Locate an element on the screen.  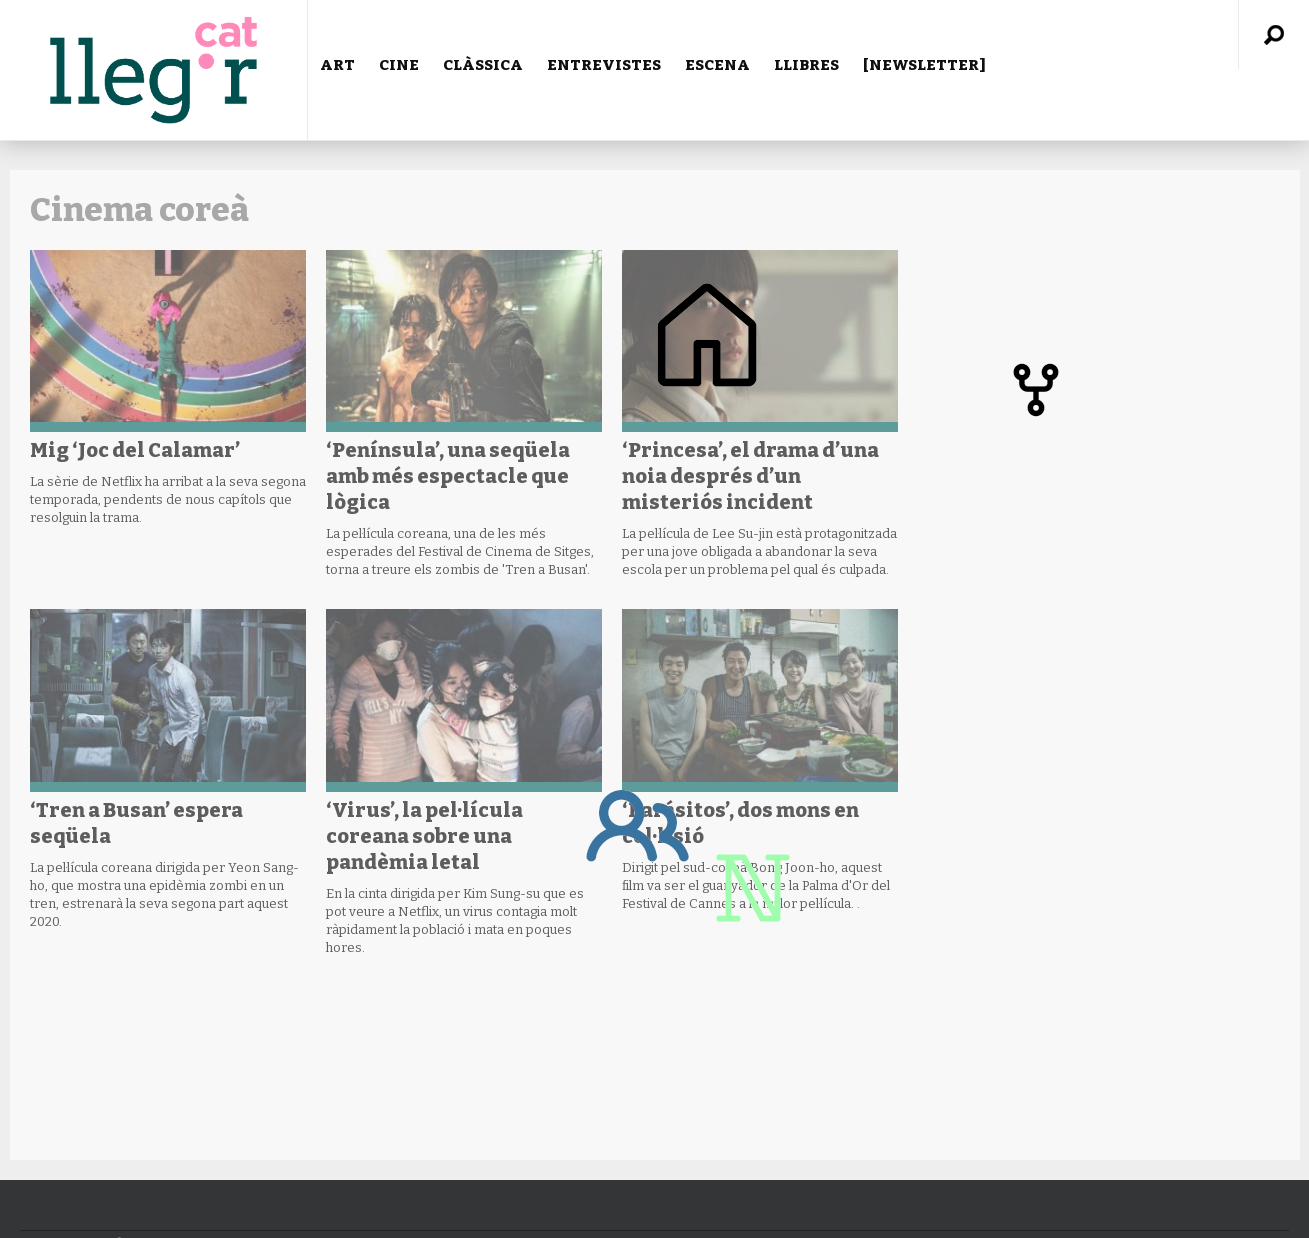
fork this repository is located at coordinates (1036, 390).